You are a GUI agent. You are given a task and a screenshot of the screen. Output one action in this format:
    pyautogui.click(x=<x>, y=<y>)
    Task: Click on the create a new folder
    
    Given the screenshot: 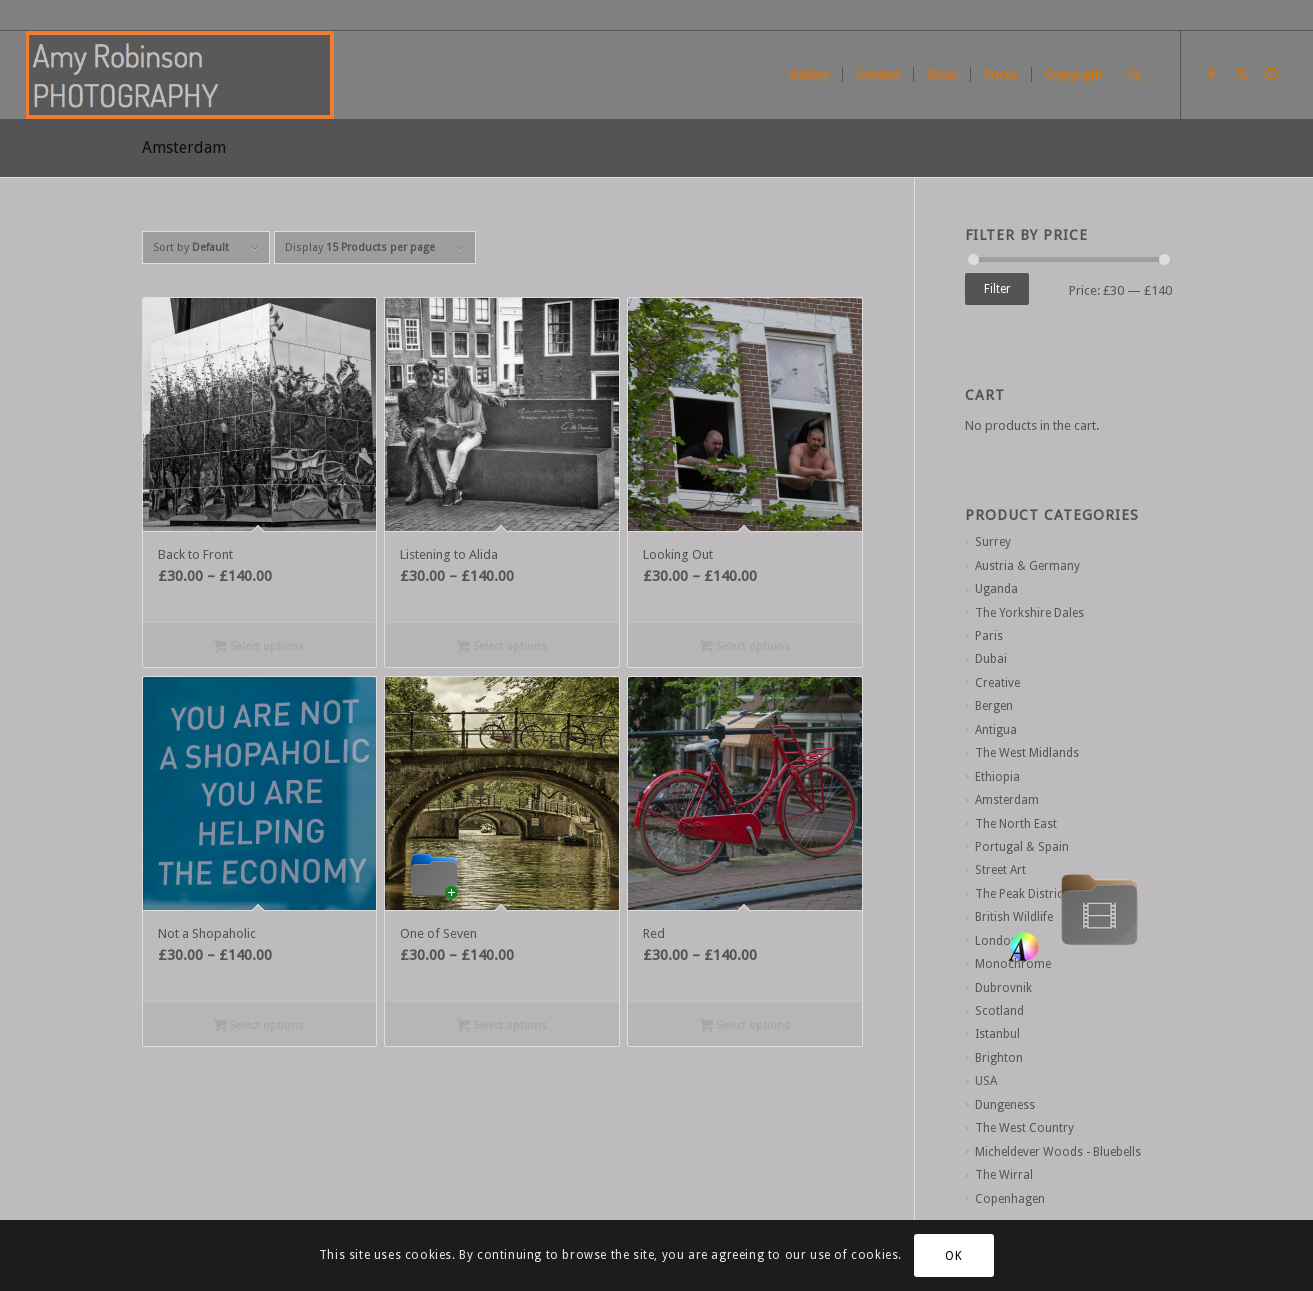 What is the action you would take?
    pyautogui.click(x=434, y=875)
    